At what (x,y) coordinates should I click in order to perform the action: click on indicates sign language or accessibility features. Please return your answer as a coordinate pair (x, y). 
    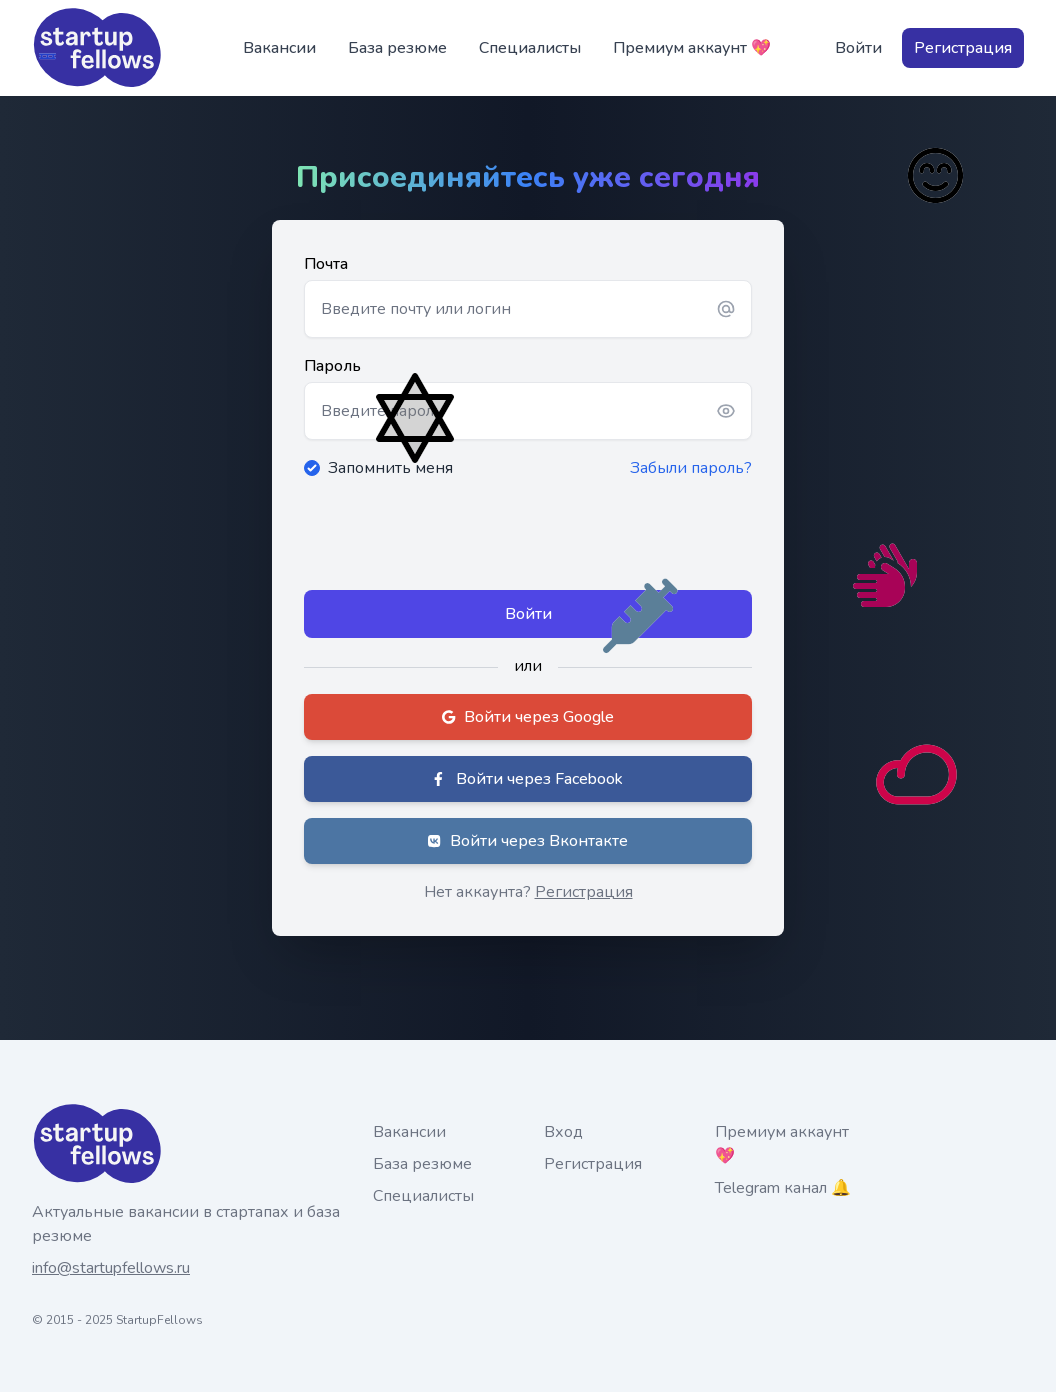
    Looking at the image, I should click on (885, 575).